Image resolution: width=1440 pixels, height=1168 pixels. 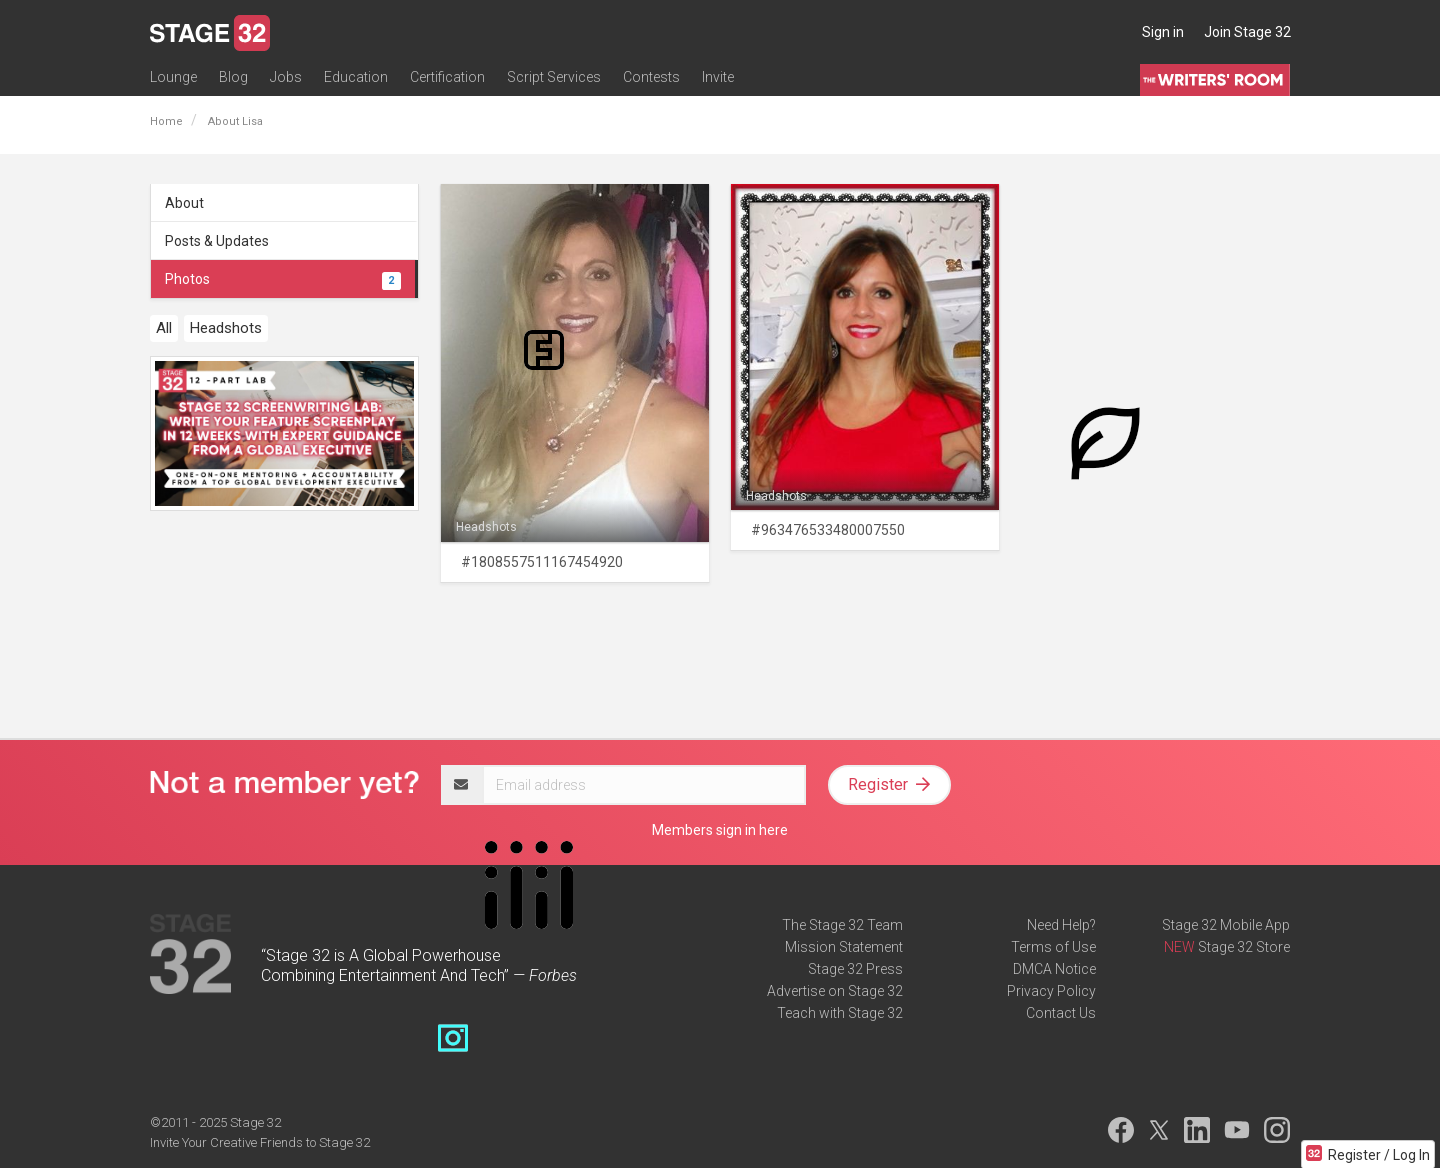 I want to click on open camera to take a photo, so click(x=453, y=1038).